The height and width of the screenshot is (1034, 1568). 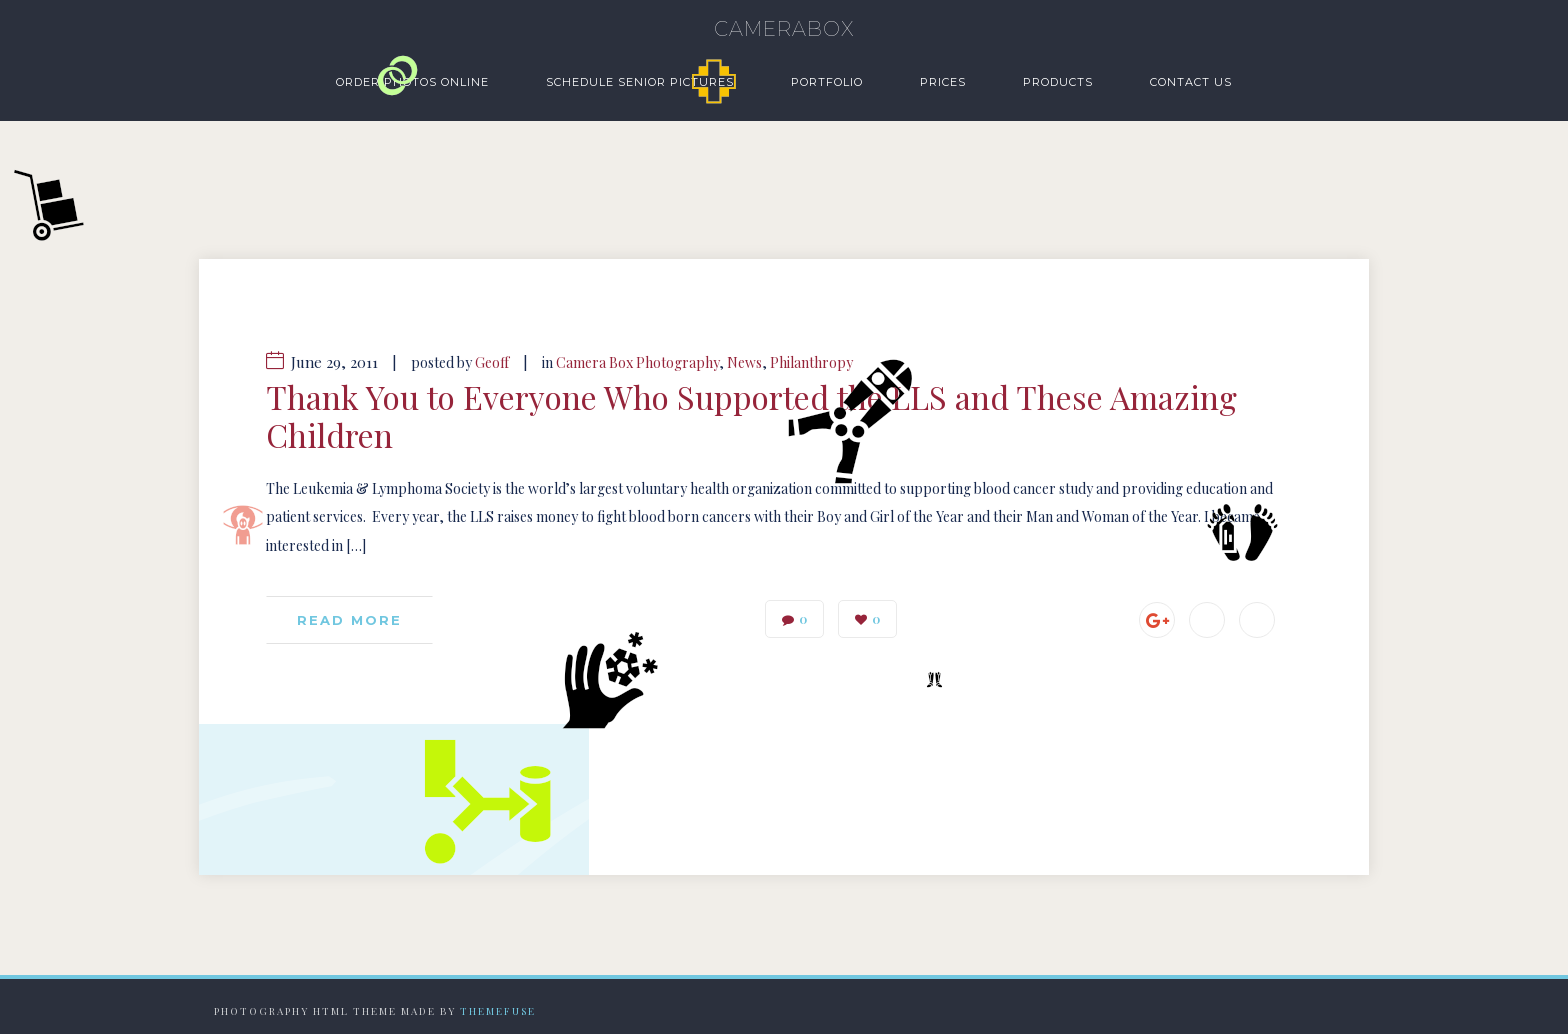 What do you see at coordinates (1242, 532) in the screenshot?
I see `indicates deceased character or death state` at bounding box center [1242, 532].